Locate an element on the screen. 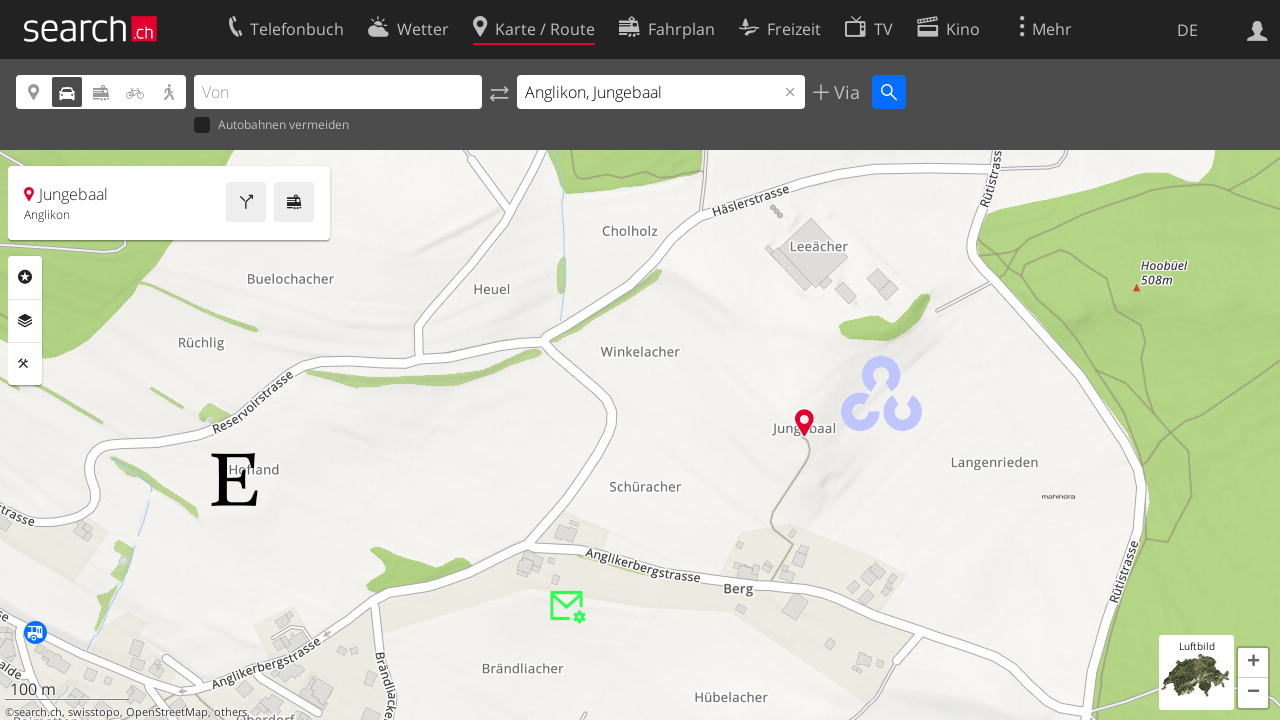 Image resolution: width=1280 pixels, height=720 pixels. Mahindra company logo is located at coordinates (1058, 496).